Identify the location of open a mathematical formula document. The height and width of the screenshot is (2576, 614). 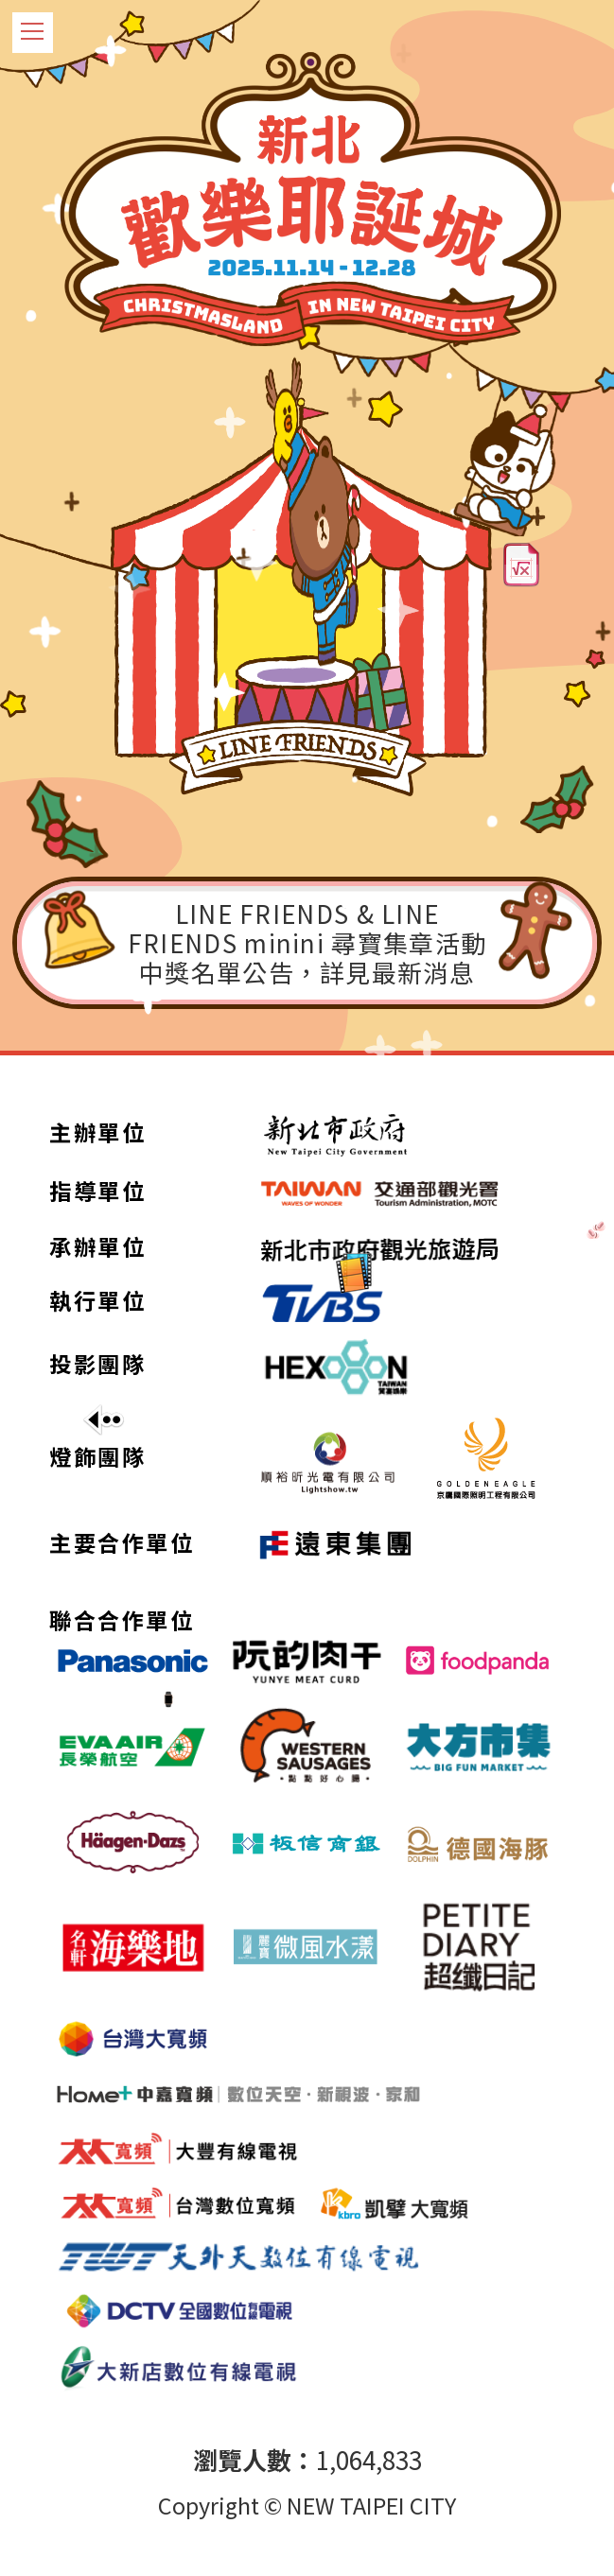
(521, 565).